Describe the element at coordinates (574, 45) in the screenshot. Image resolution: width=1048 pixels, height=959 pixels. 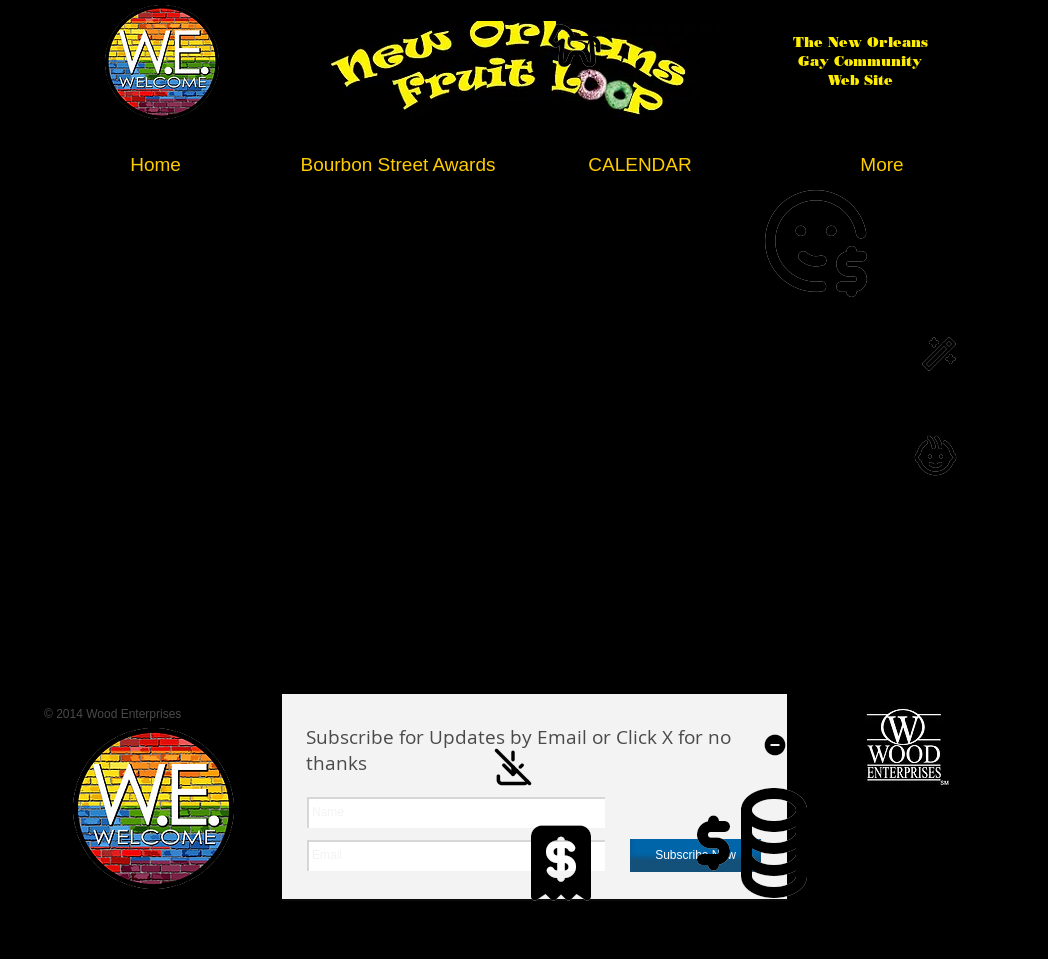
I see `access equestrian or horseback riding features` at that location.